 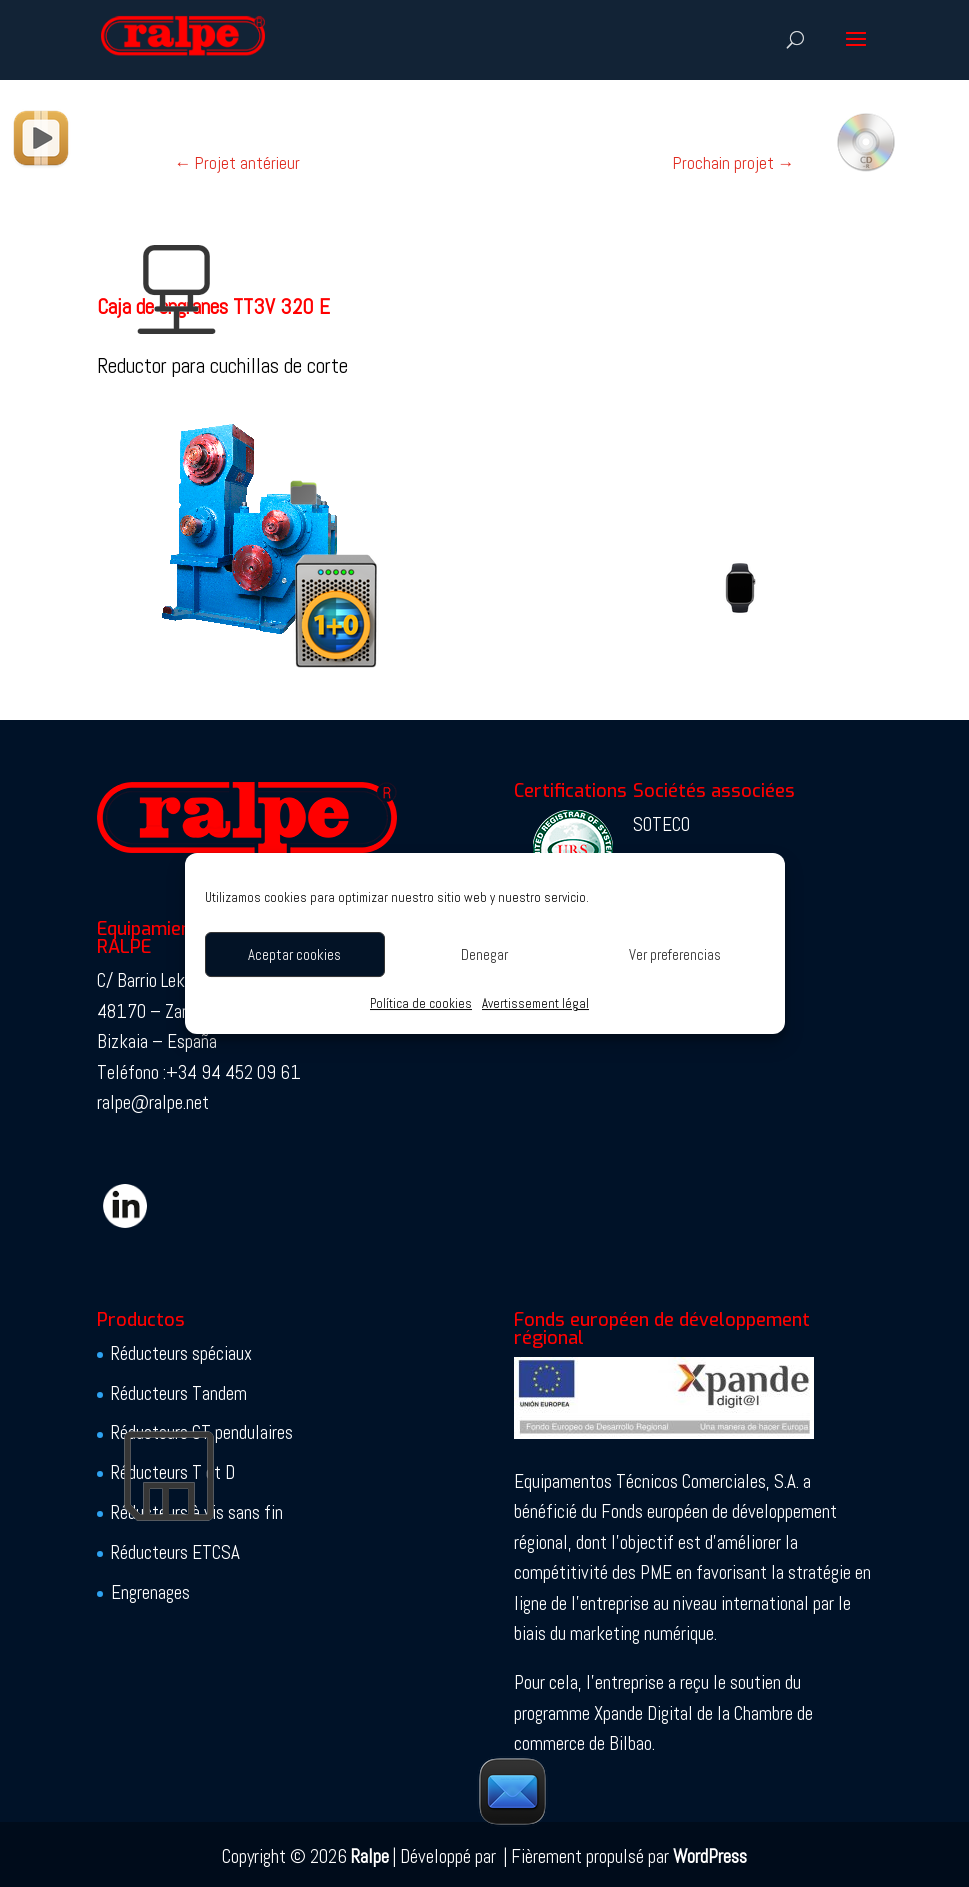 I want to click on open folder to view contents, so click(x=303, y=492).